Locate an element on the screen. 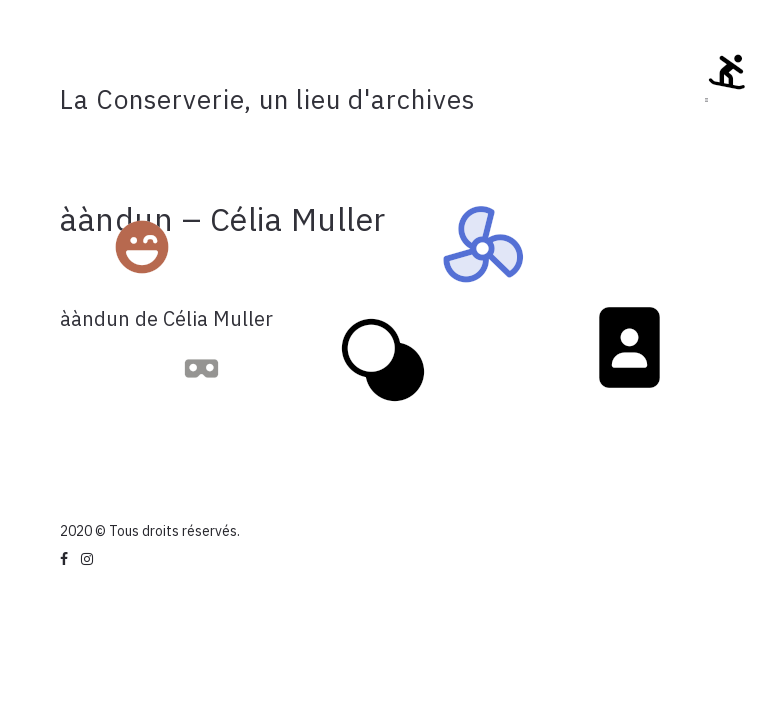 Image resolution: width=768 pixels, height=720 pixels. toggle fan or ventilation settings is located at coordinates (482, 248).